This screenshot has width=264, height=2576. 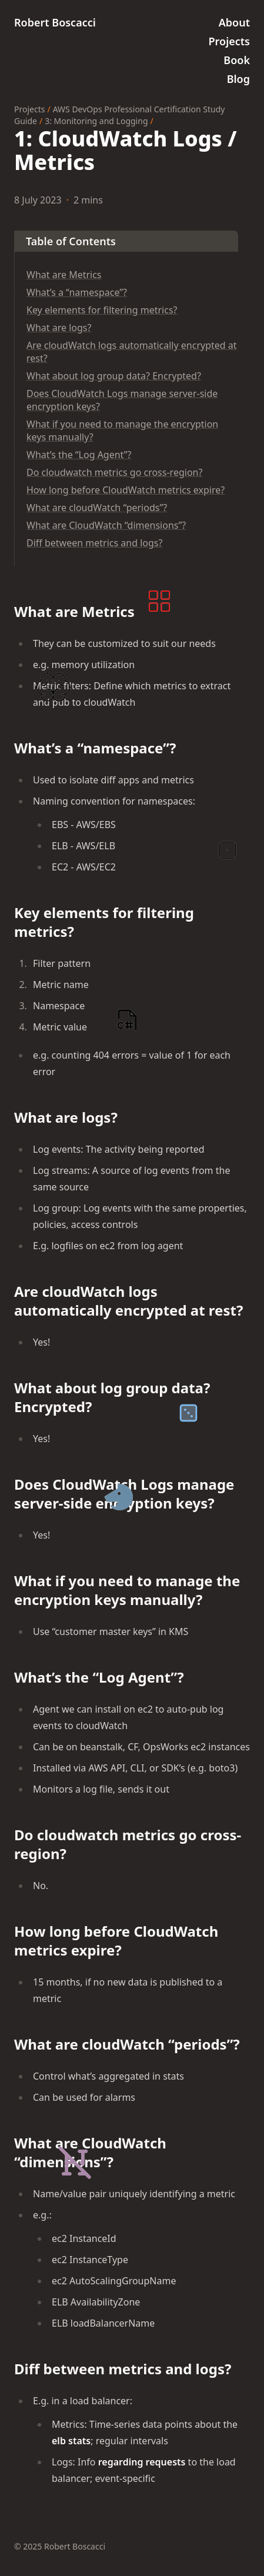 I want to click on view all apps or menu grid, so click(x=159, y=601).